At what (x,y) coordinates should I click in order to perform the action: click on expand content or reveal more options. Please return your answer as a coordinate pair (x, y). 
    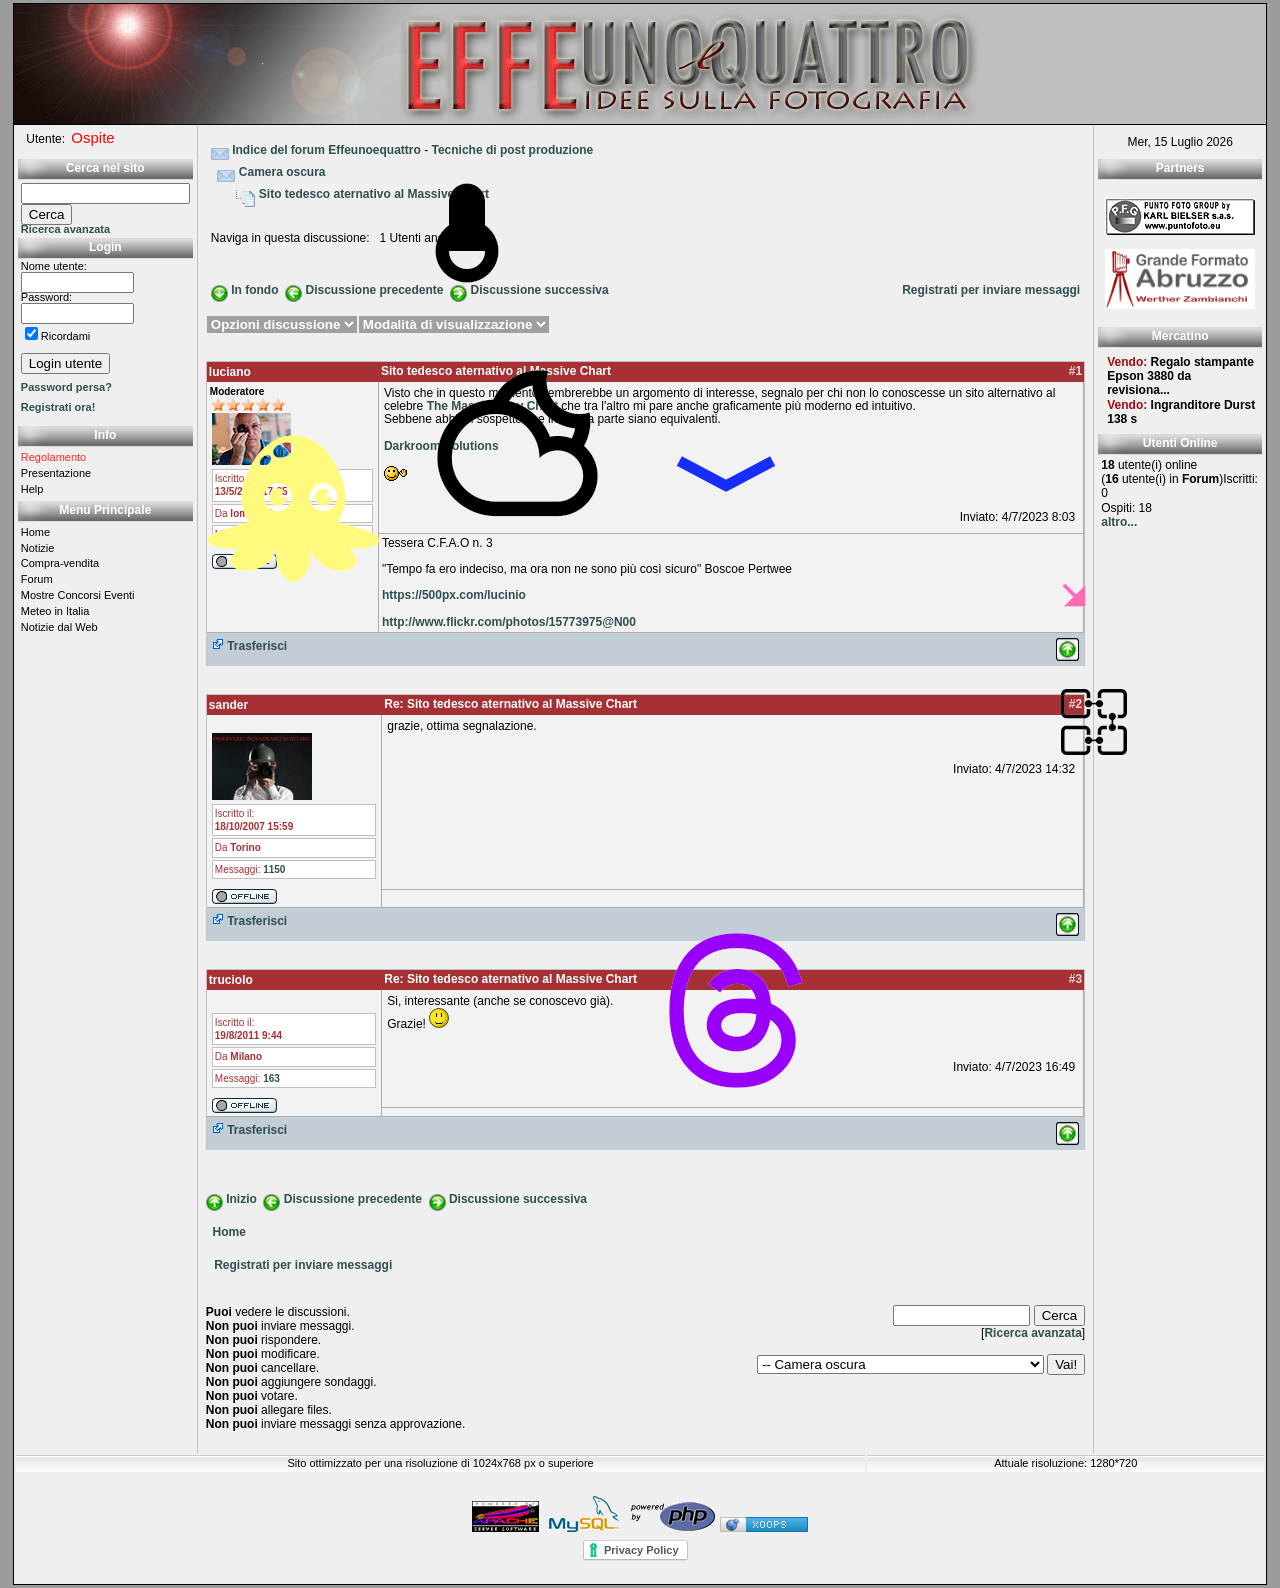
    Looking at the image, I should click on (726, 472).